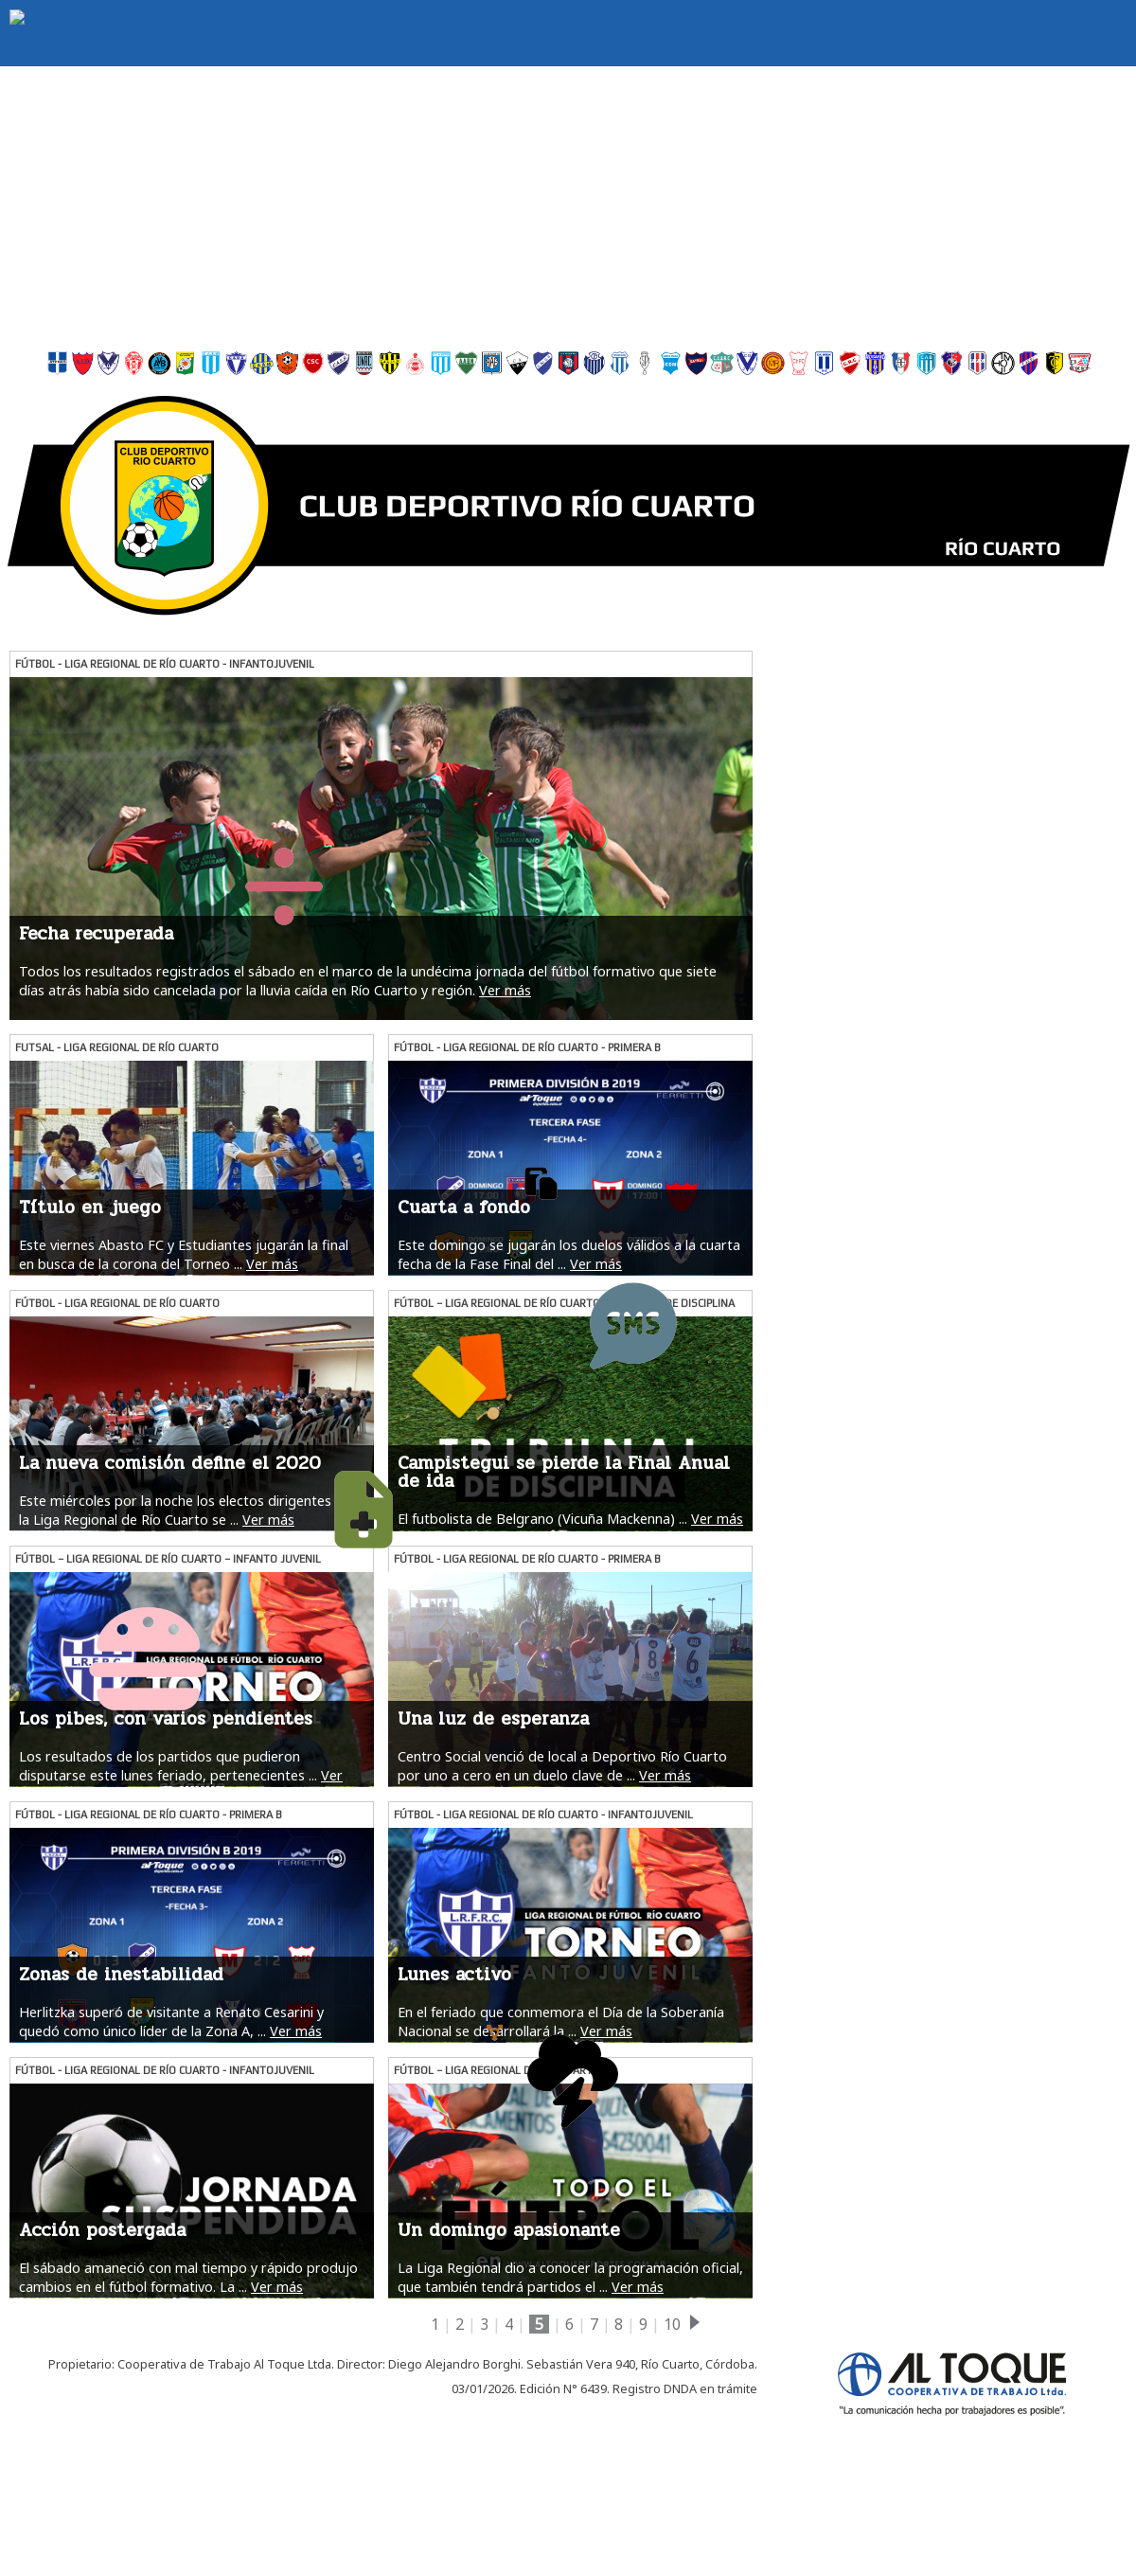 The image size is (1136, 2576). What do you see at coordinates (541, 1183) in the screenshot?
I see `paste copied content from clipboard` at bounding box center [541, 1183].